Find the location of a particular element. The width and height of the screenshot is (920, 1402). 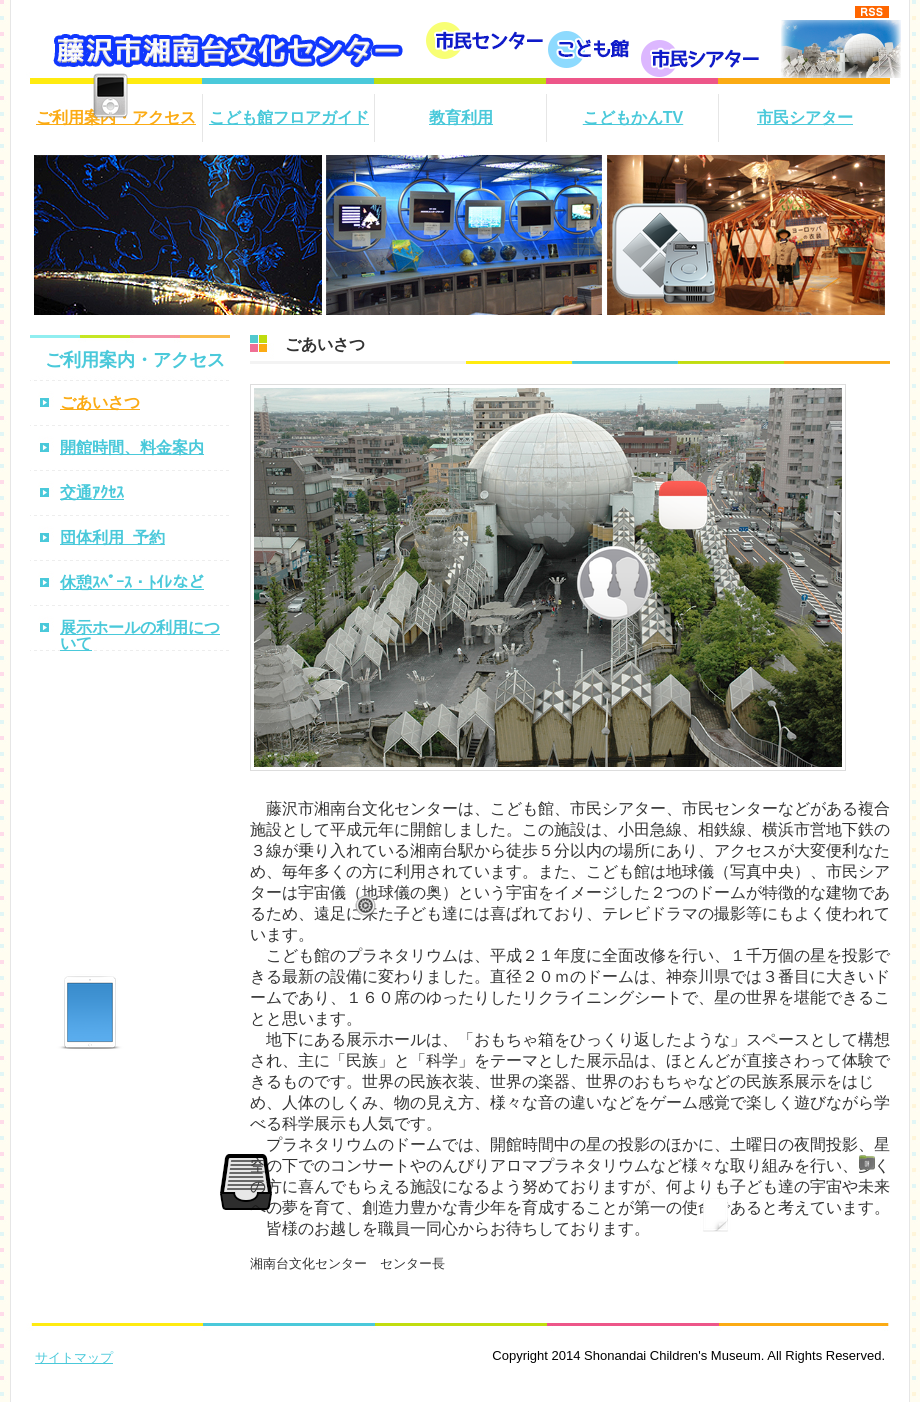

view recently accessed files is located at coordinates (246, 1182).